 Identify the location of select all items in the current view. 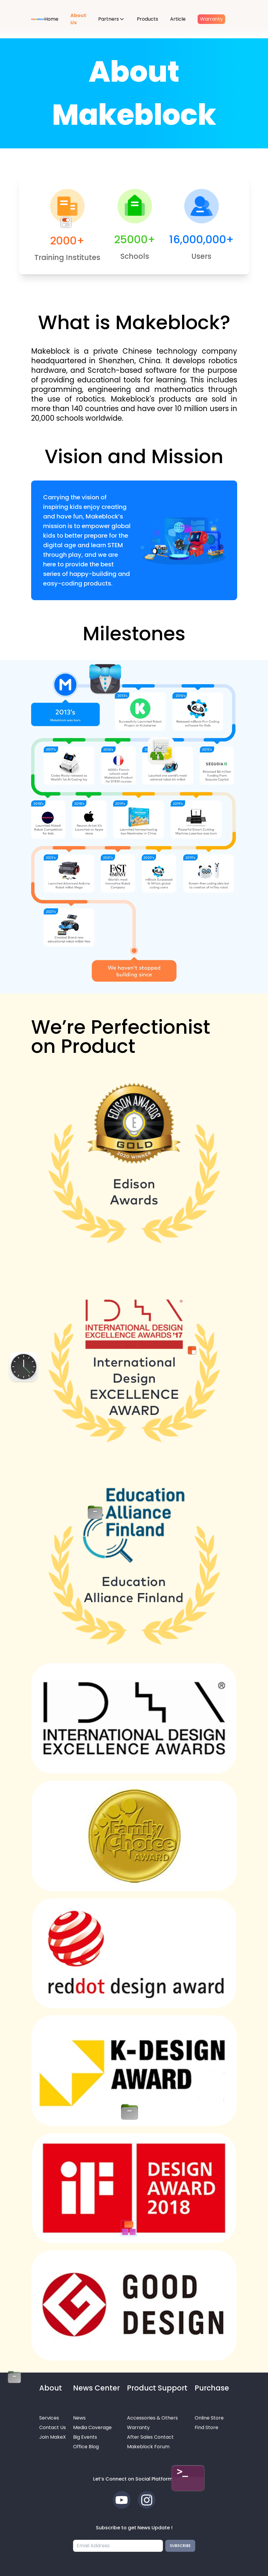
(129, 2228).